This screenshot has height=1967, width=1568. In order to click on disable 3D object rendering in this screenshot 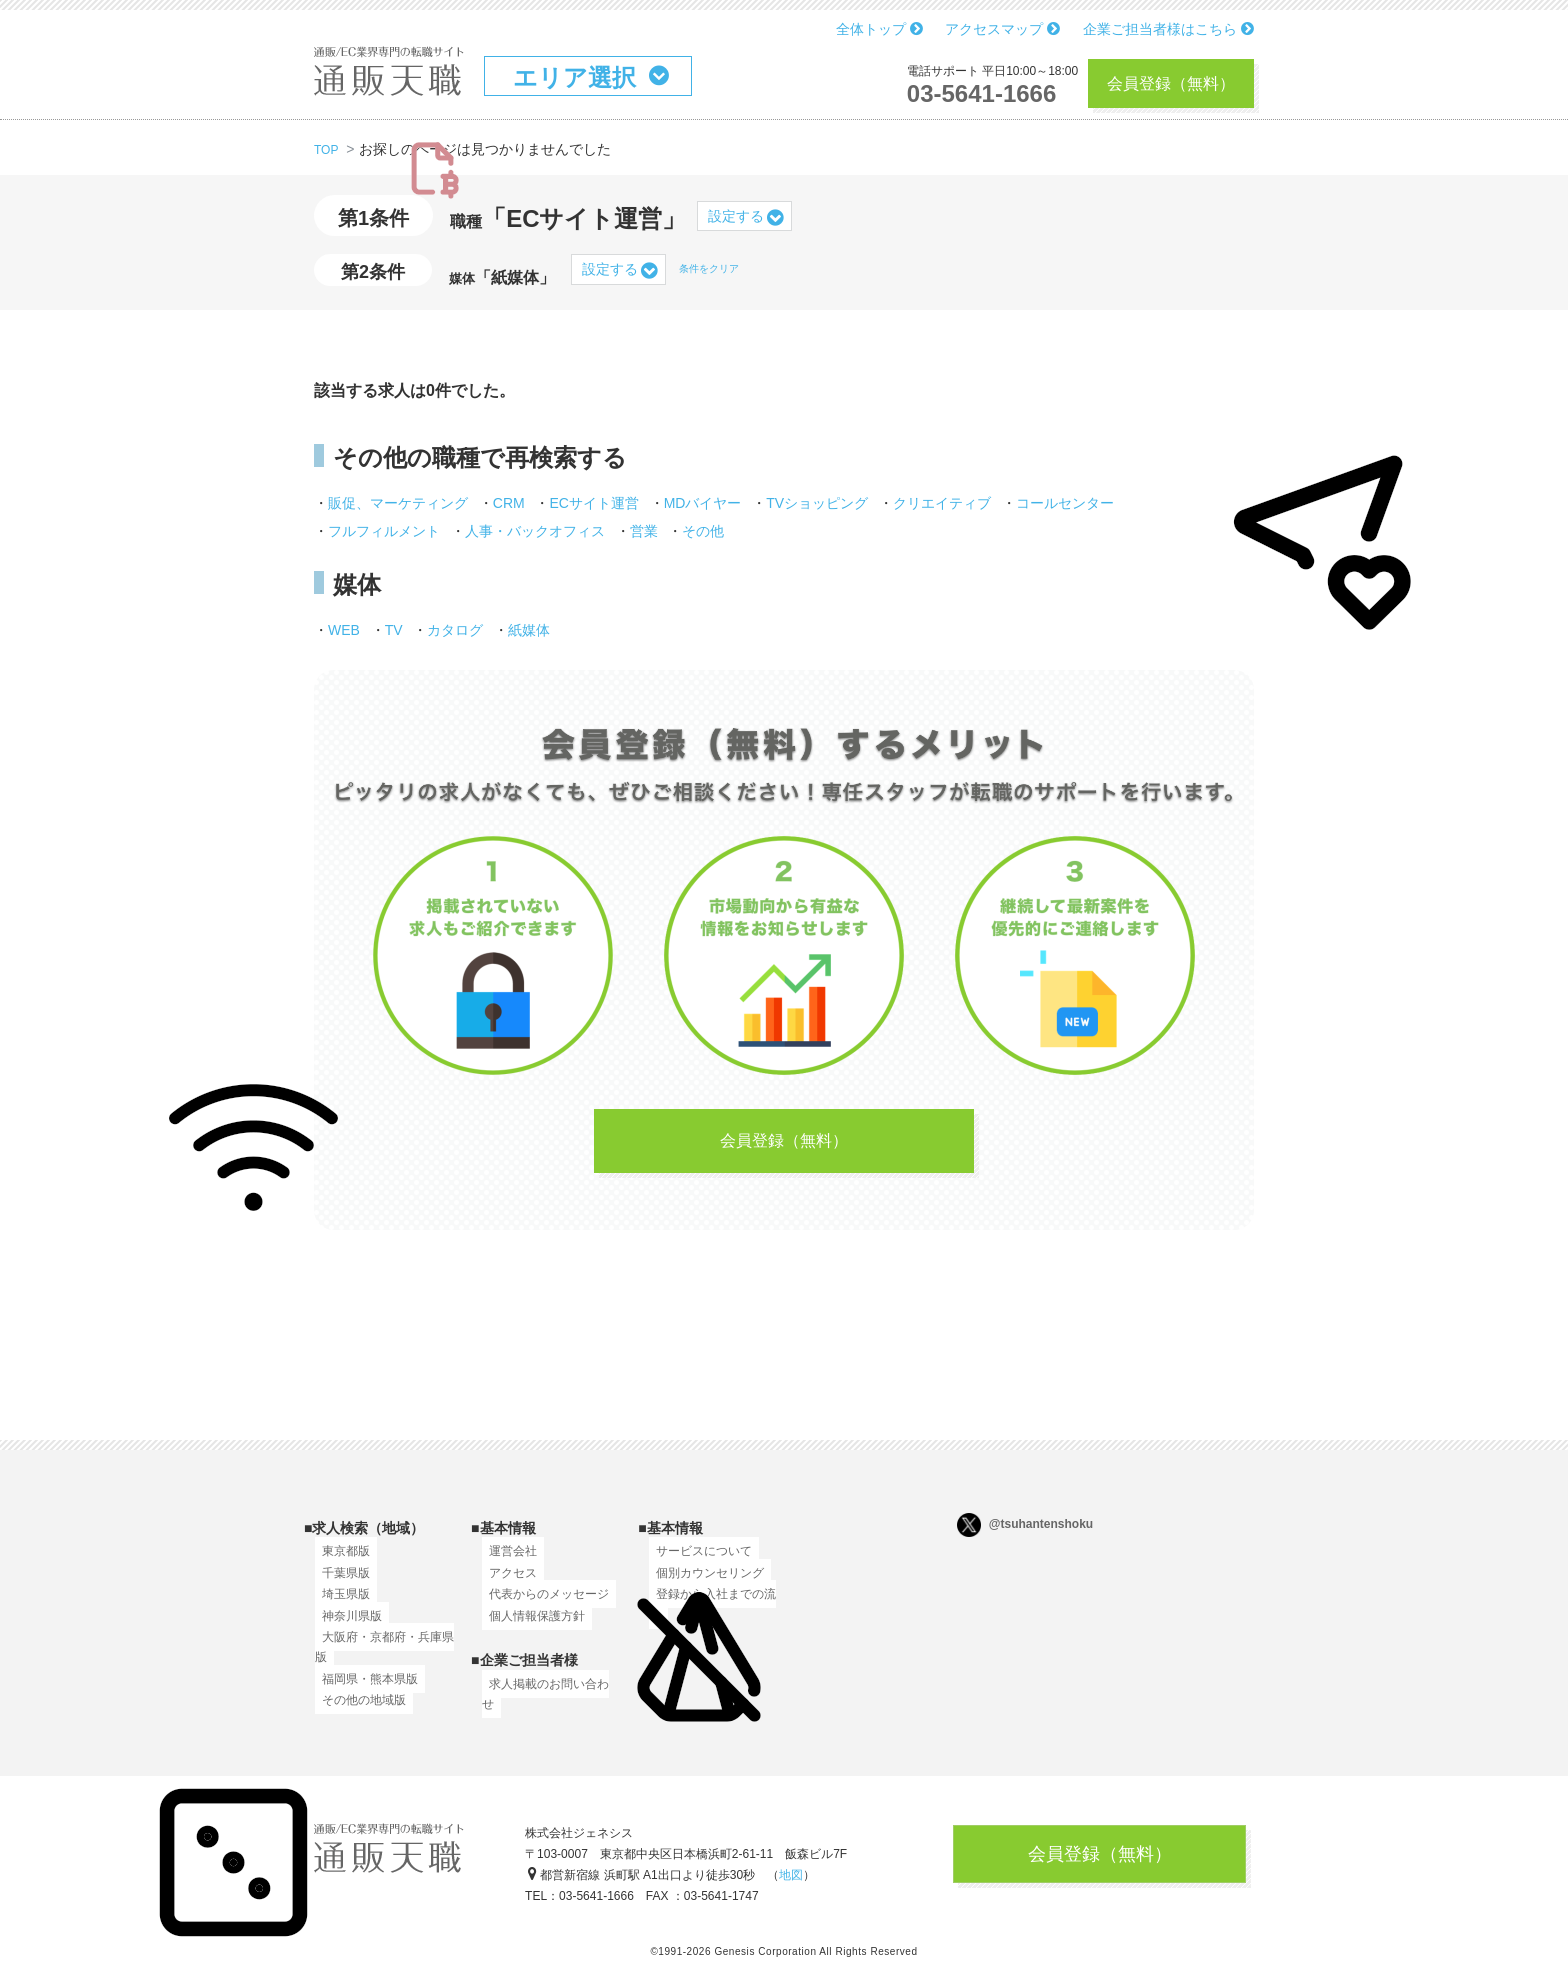, I will do `click(699, 1660)`.